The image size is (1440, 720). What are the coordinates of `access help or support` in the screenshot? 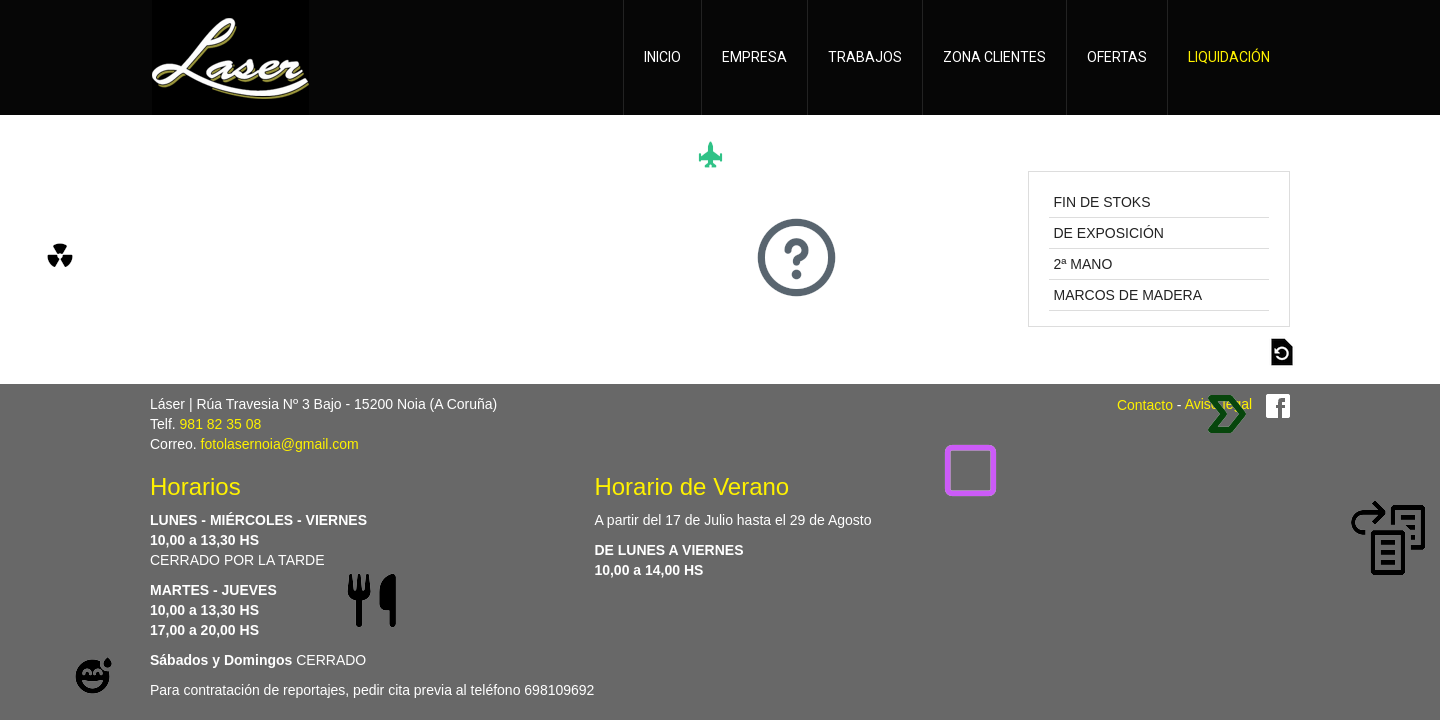 It's located at (796, 257).